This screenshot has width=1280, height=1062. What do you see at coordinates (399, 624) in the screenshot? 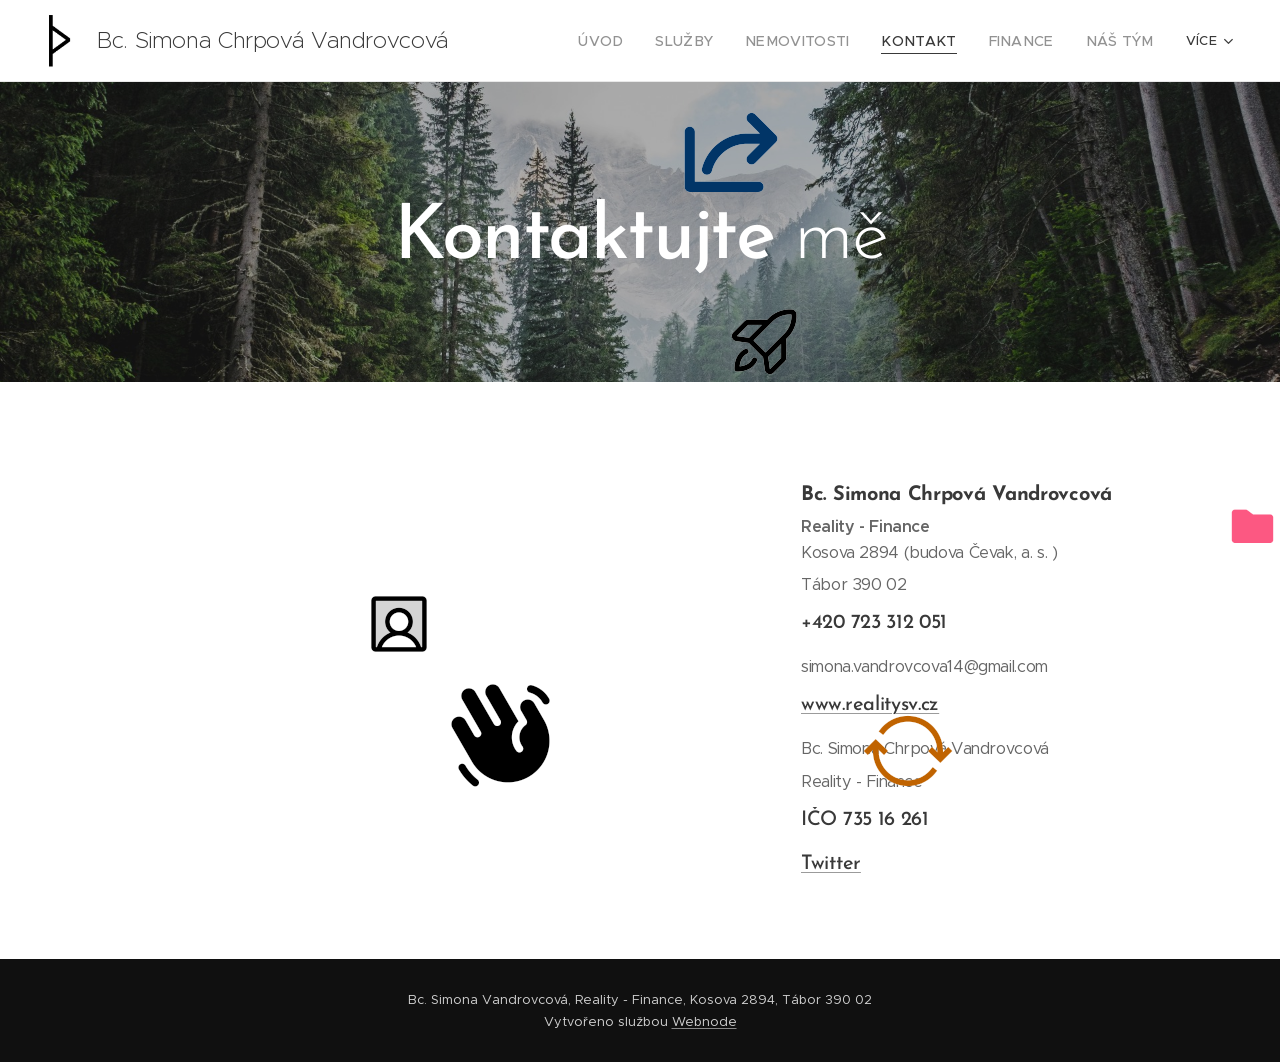
I see `view your profile` at bounding box center [399, 624].